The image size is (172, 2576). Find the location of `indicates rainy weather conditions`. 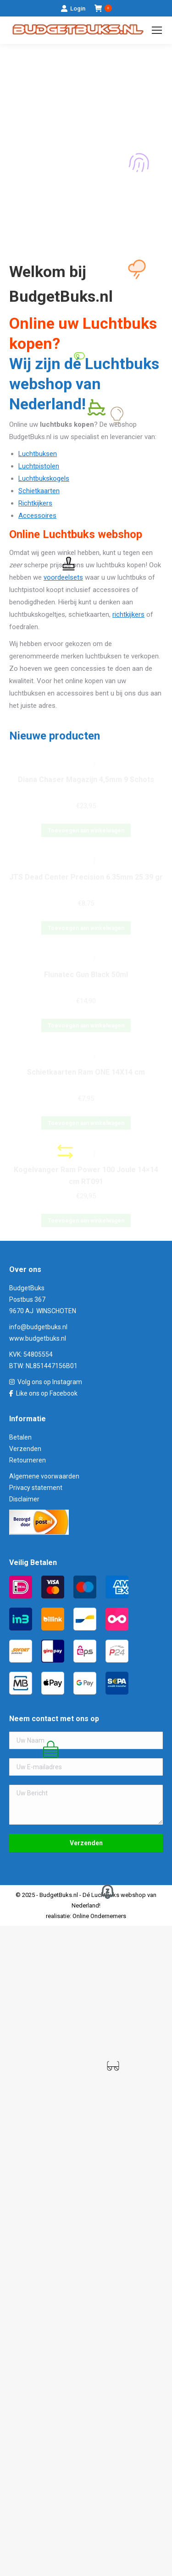

indicates rainy weather conditions is located at coordinates (137, 269).